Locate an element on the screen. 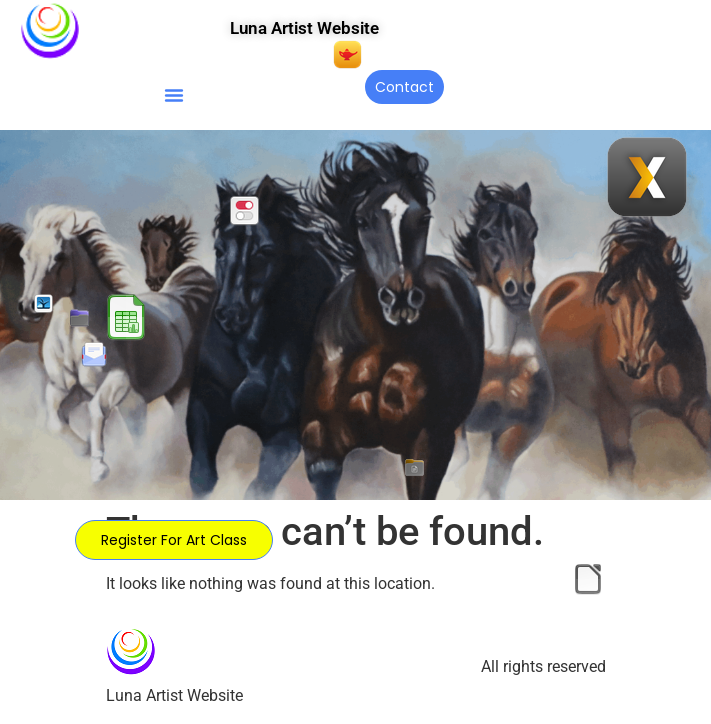 The width and height of the screenshot is (711, 724). open system settings or preferences is located at coordinates (244, 210).